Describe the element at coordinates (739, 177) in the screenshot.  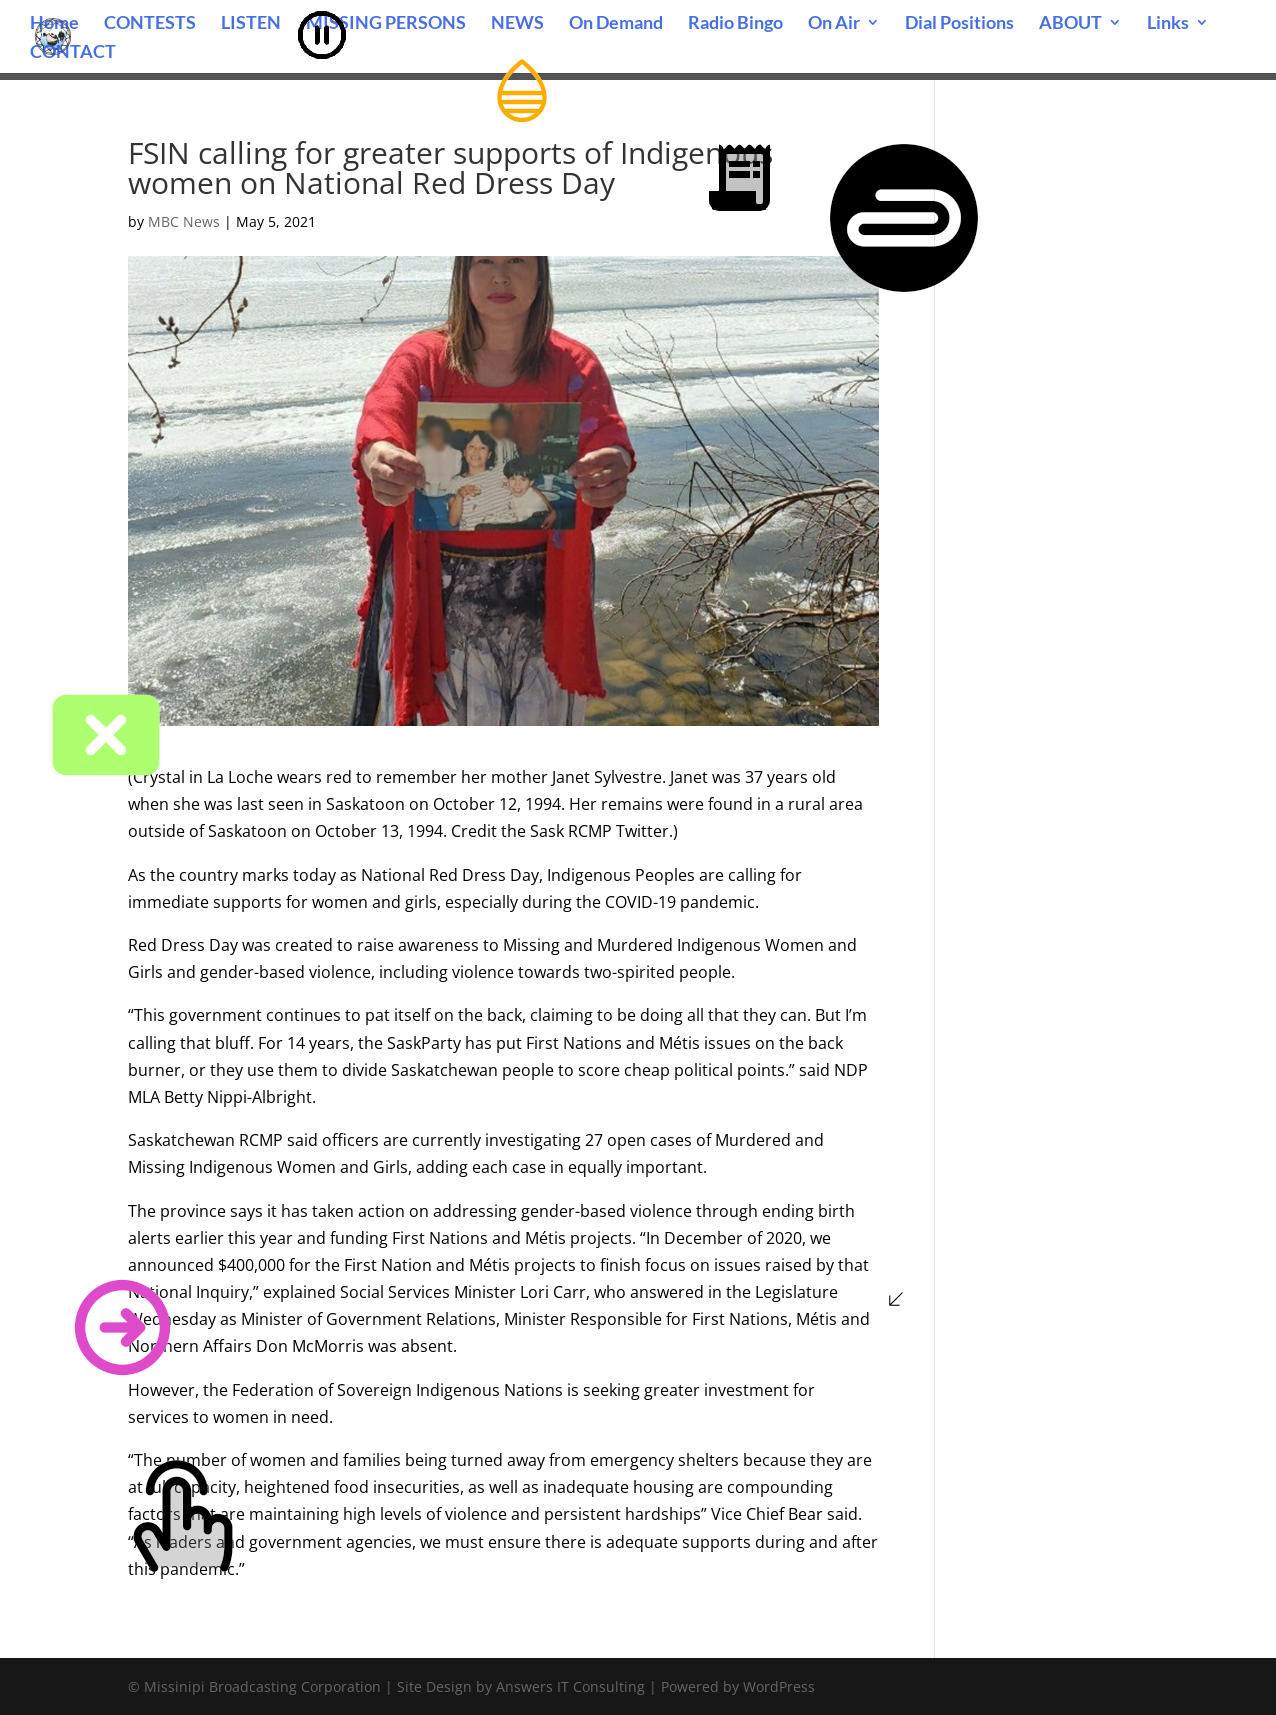
I see `view receipt or transaction details` at that location.